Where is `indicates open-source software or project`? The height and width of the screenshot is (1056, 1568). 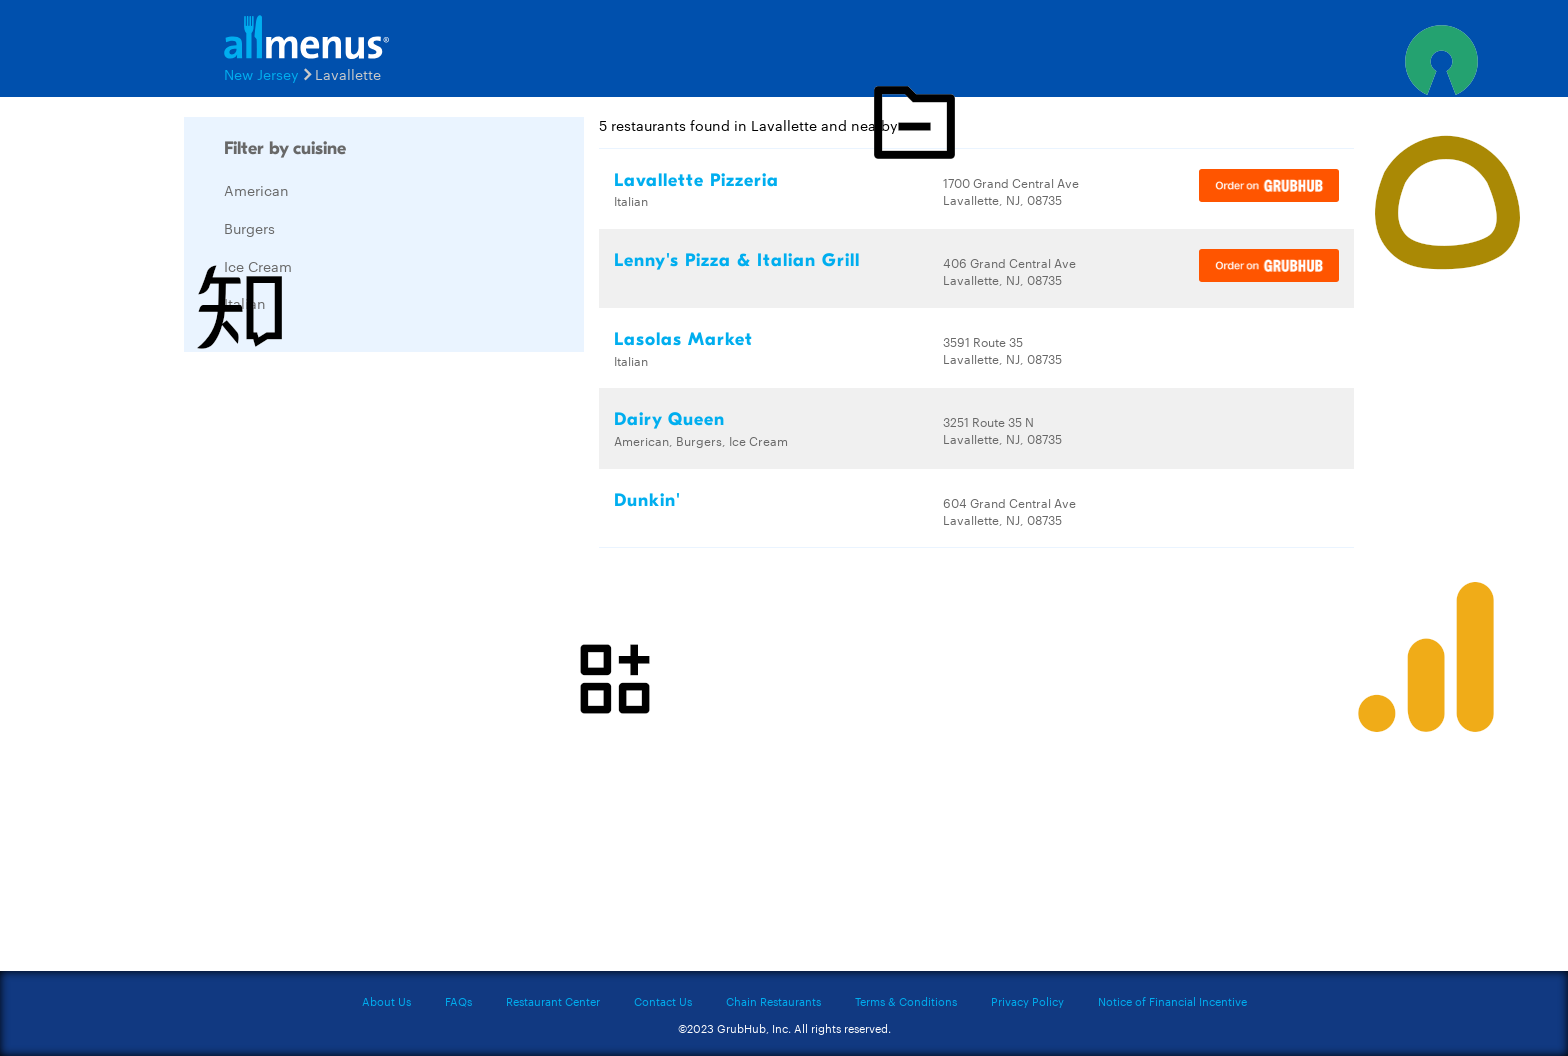
indicates open-source software or project is located at coordinates (1441, 61).